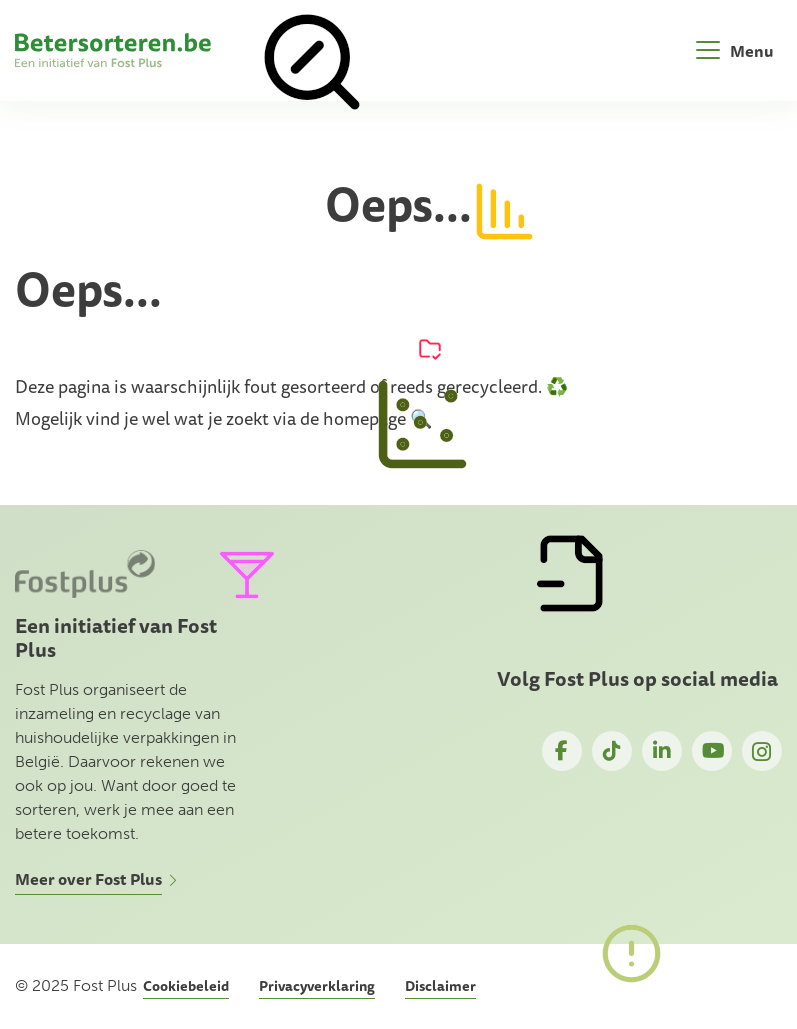  What do you see at coordinates (571, 573) in the screenshot?
I see `remove content from a file` at bounding box center [571, 573].